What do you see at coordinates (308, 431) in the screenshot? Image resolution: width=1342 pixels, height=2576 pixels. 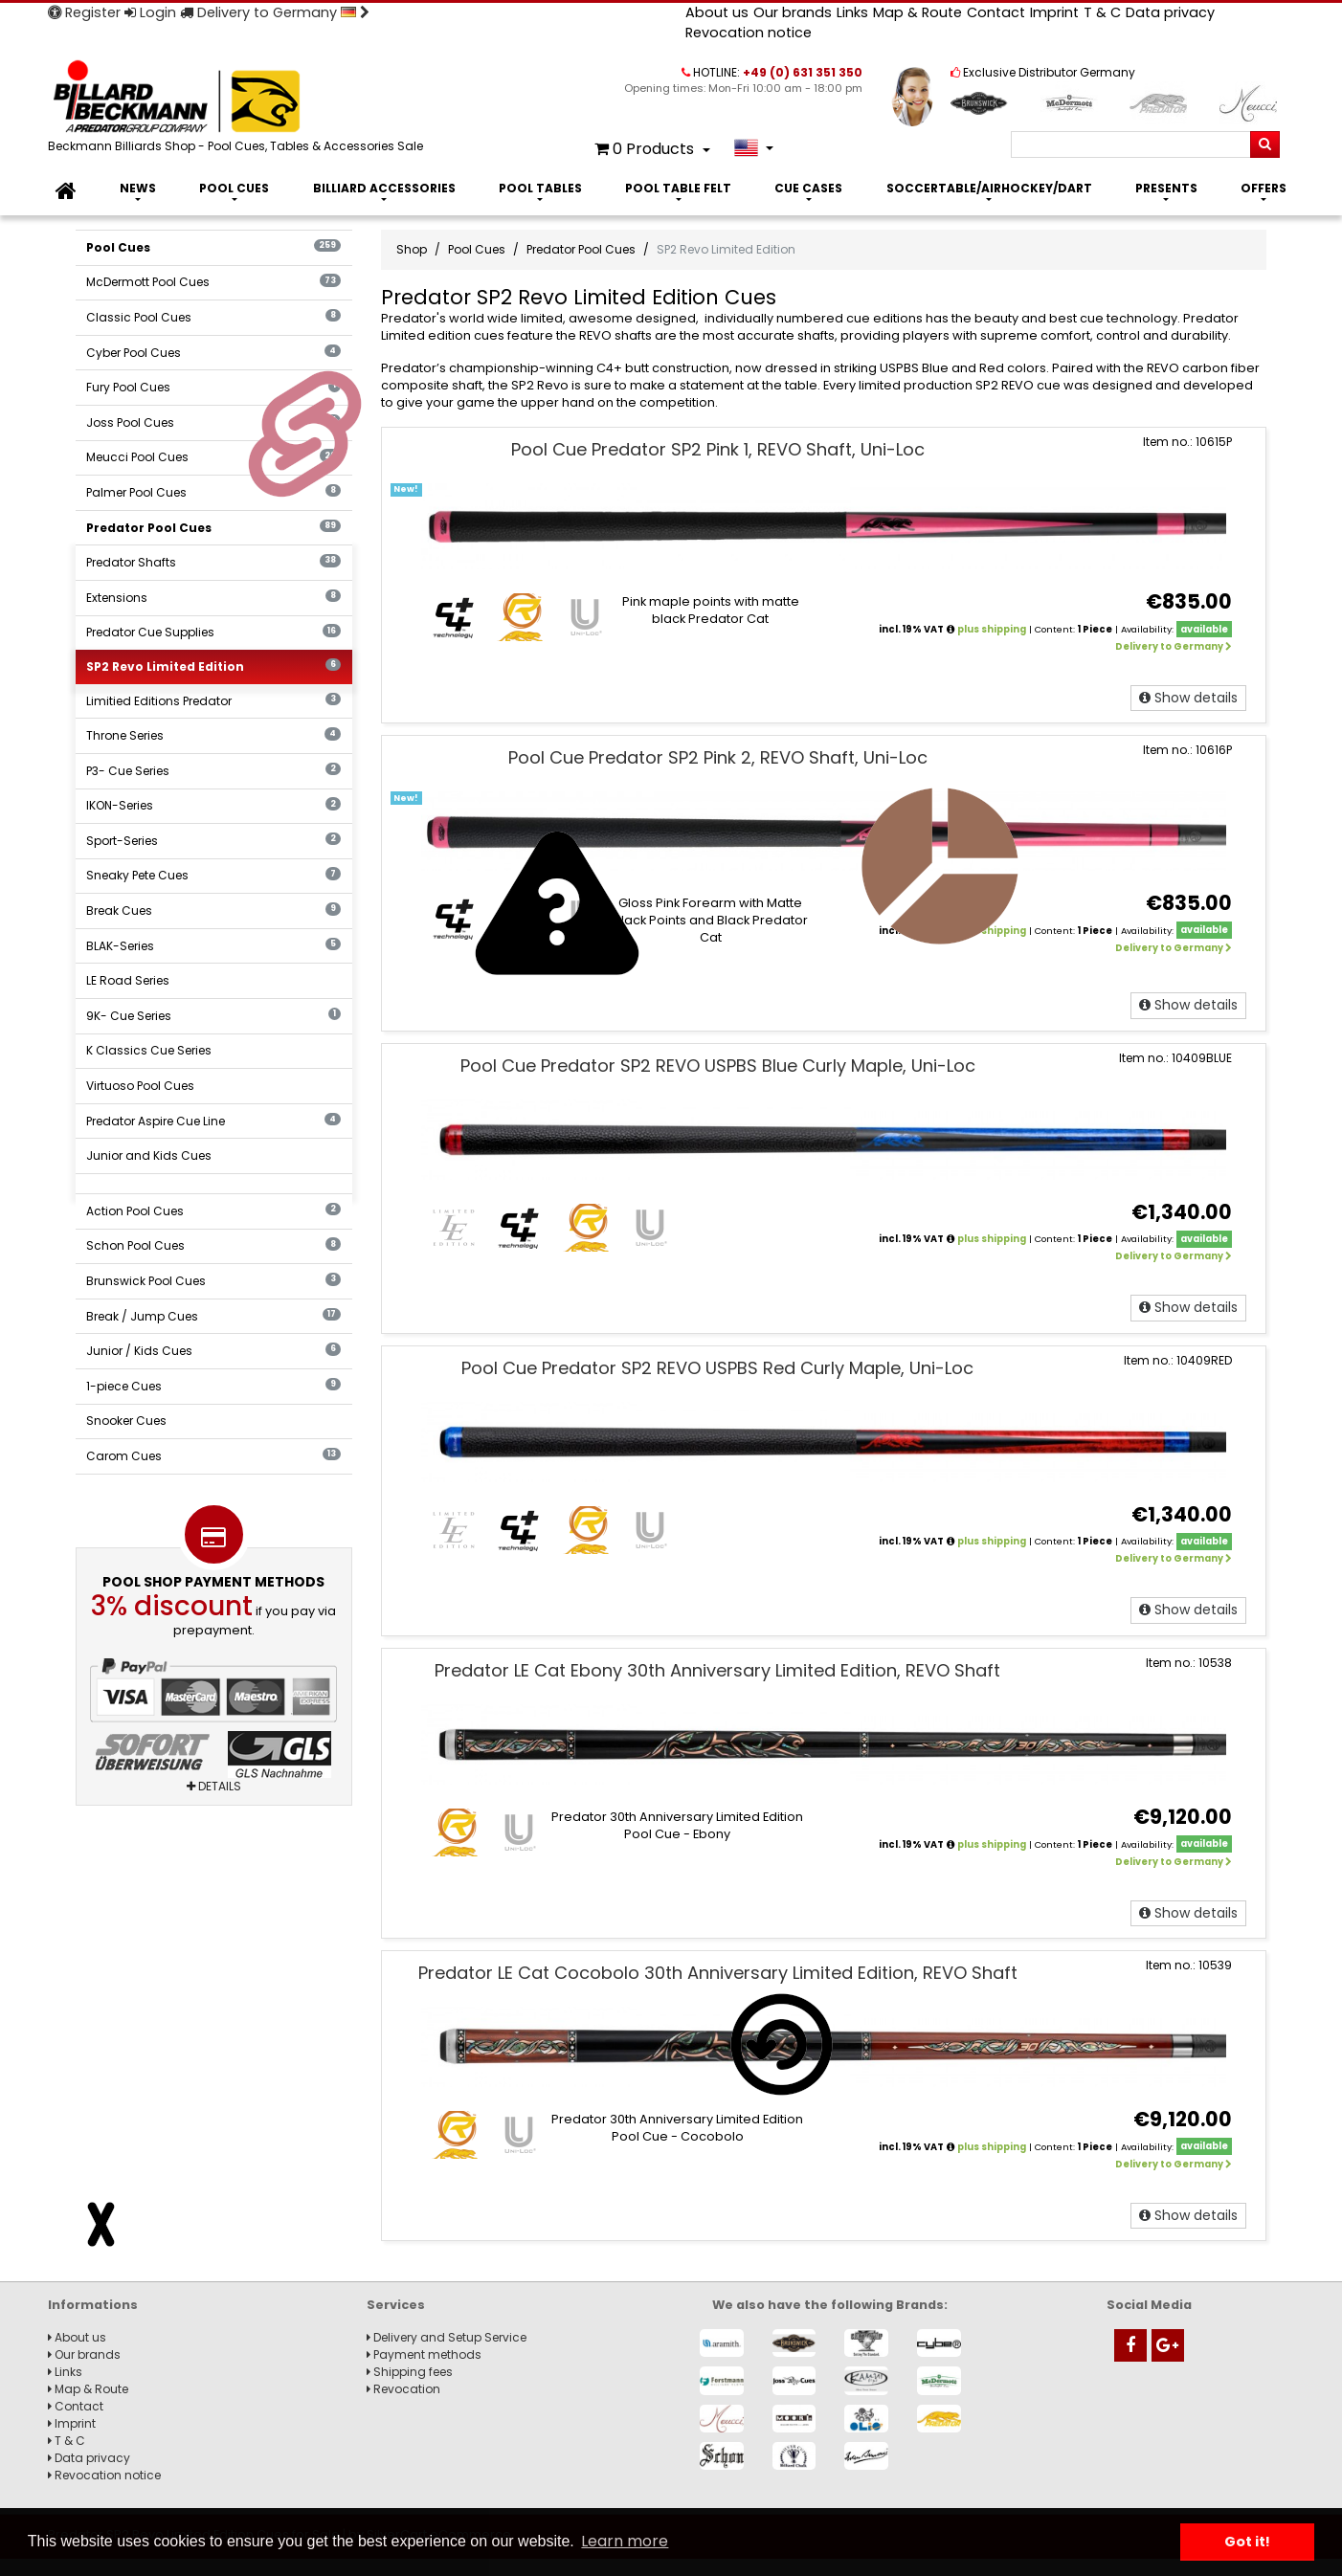 I see `link to Svelte framework documentation or resources` at bounding box center [308, 431].